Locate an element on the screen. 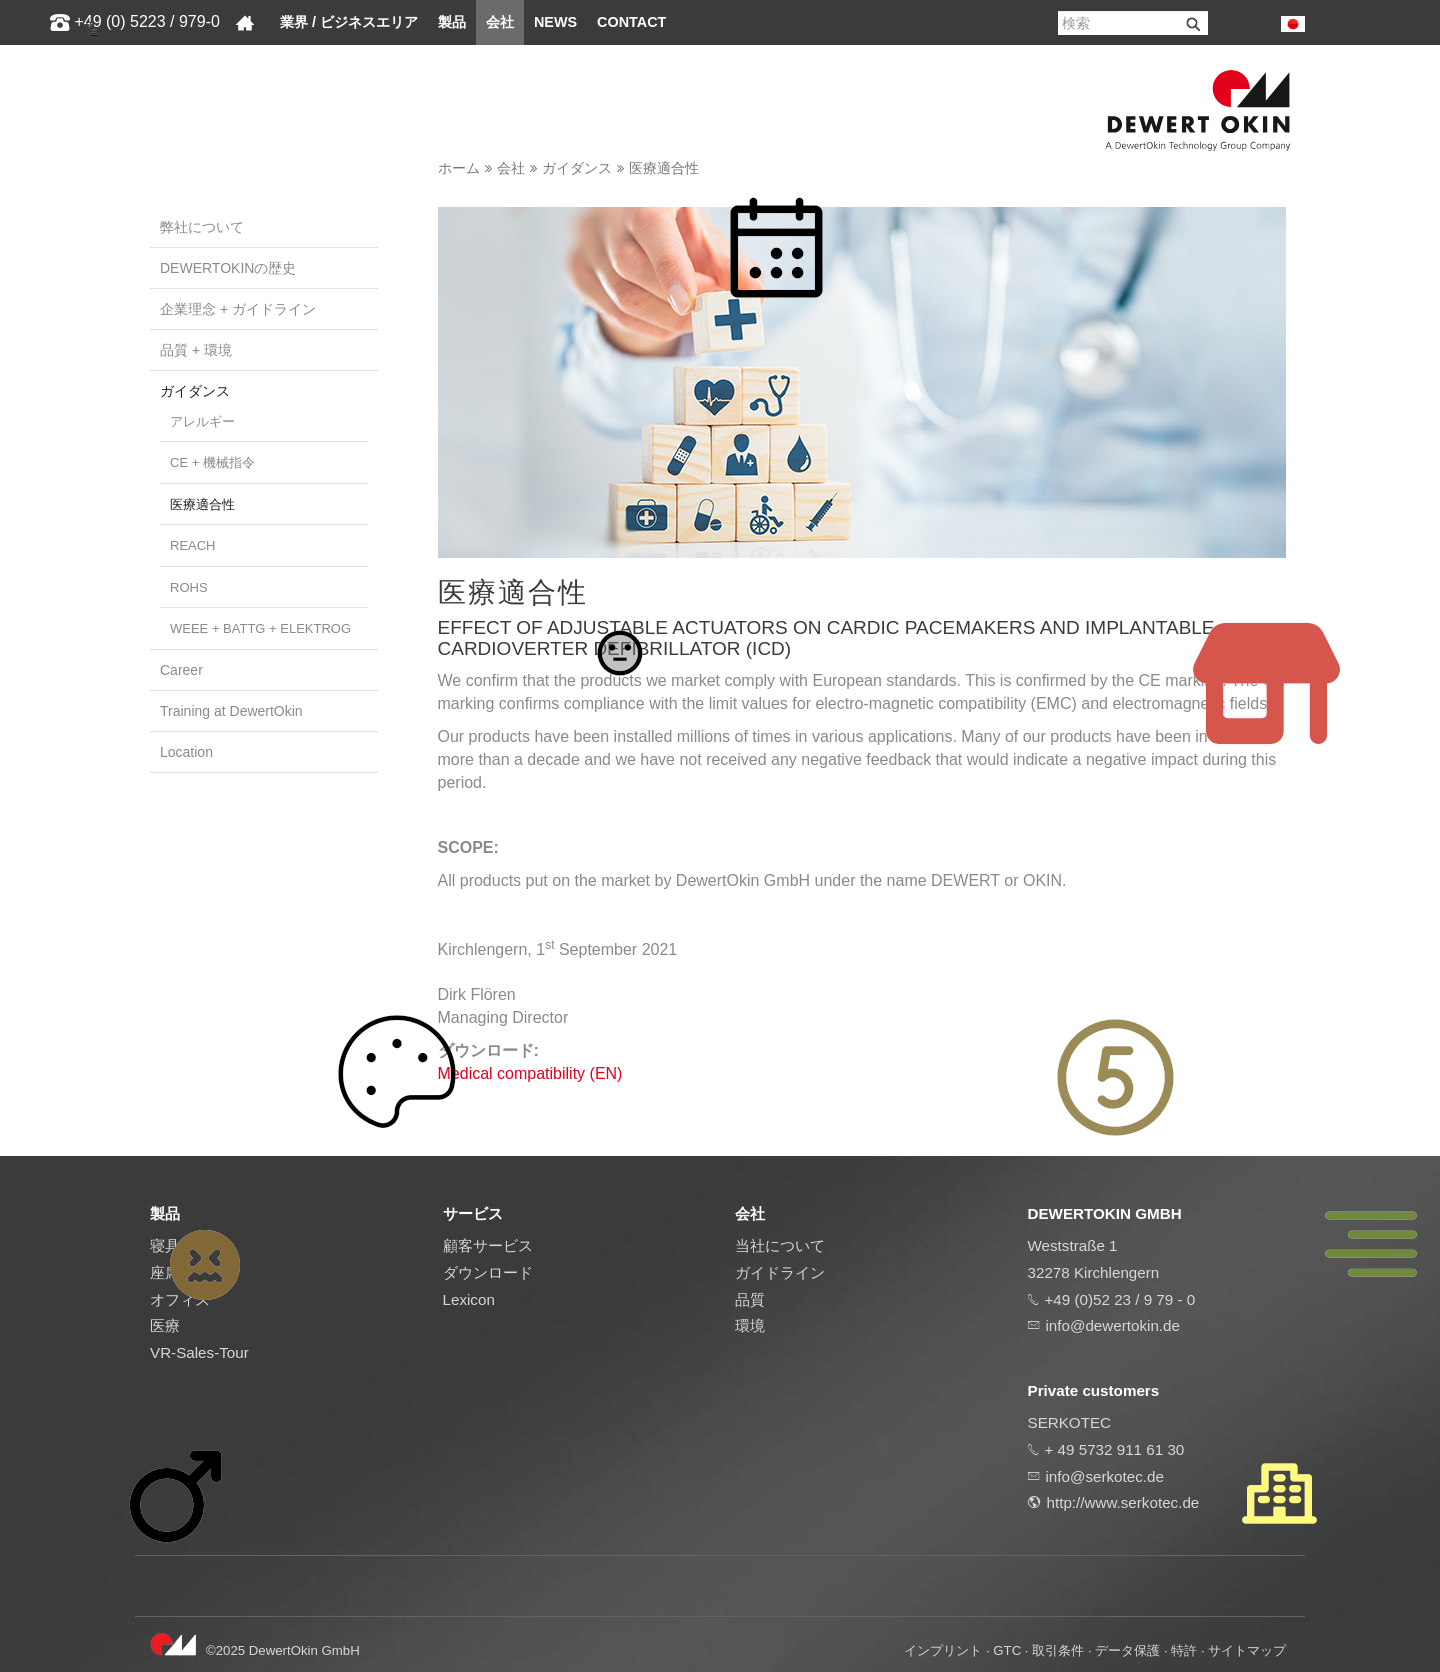  open the store or shop is located at coordinates (1266, 683).